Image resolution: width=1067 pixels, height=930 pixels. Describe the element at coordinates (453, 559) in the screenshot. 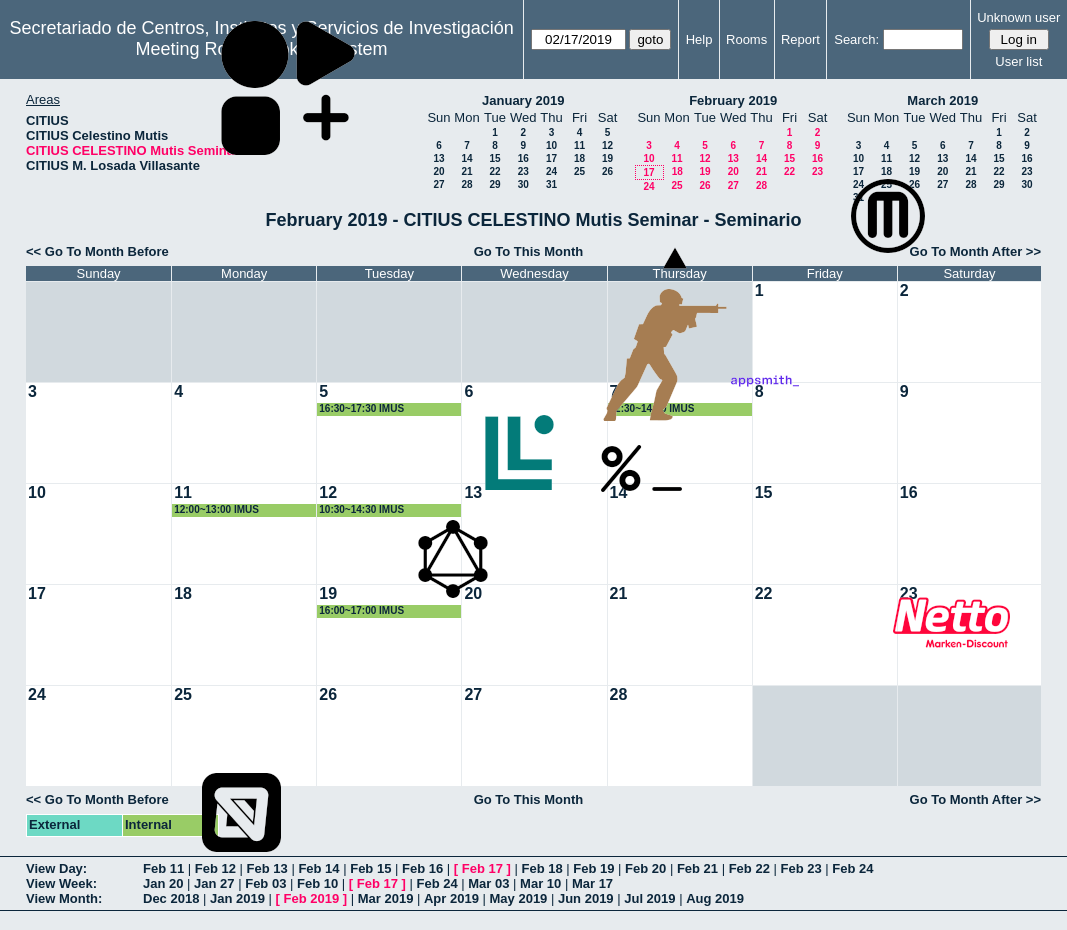

I see `graphql api or technology indicator` at that location.